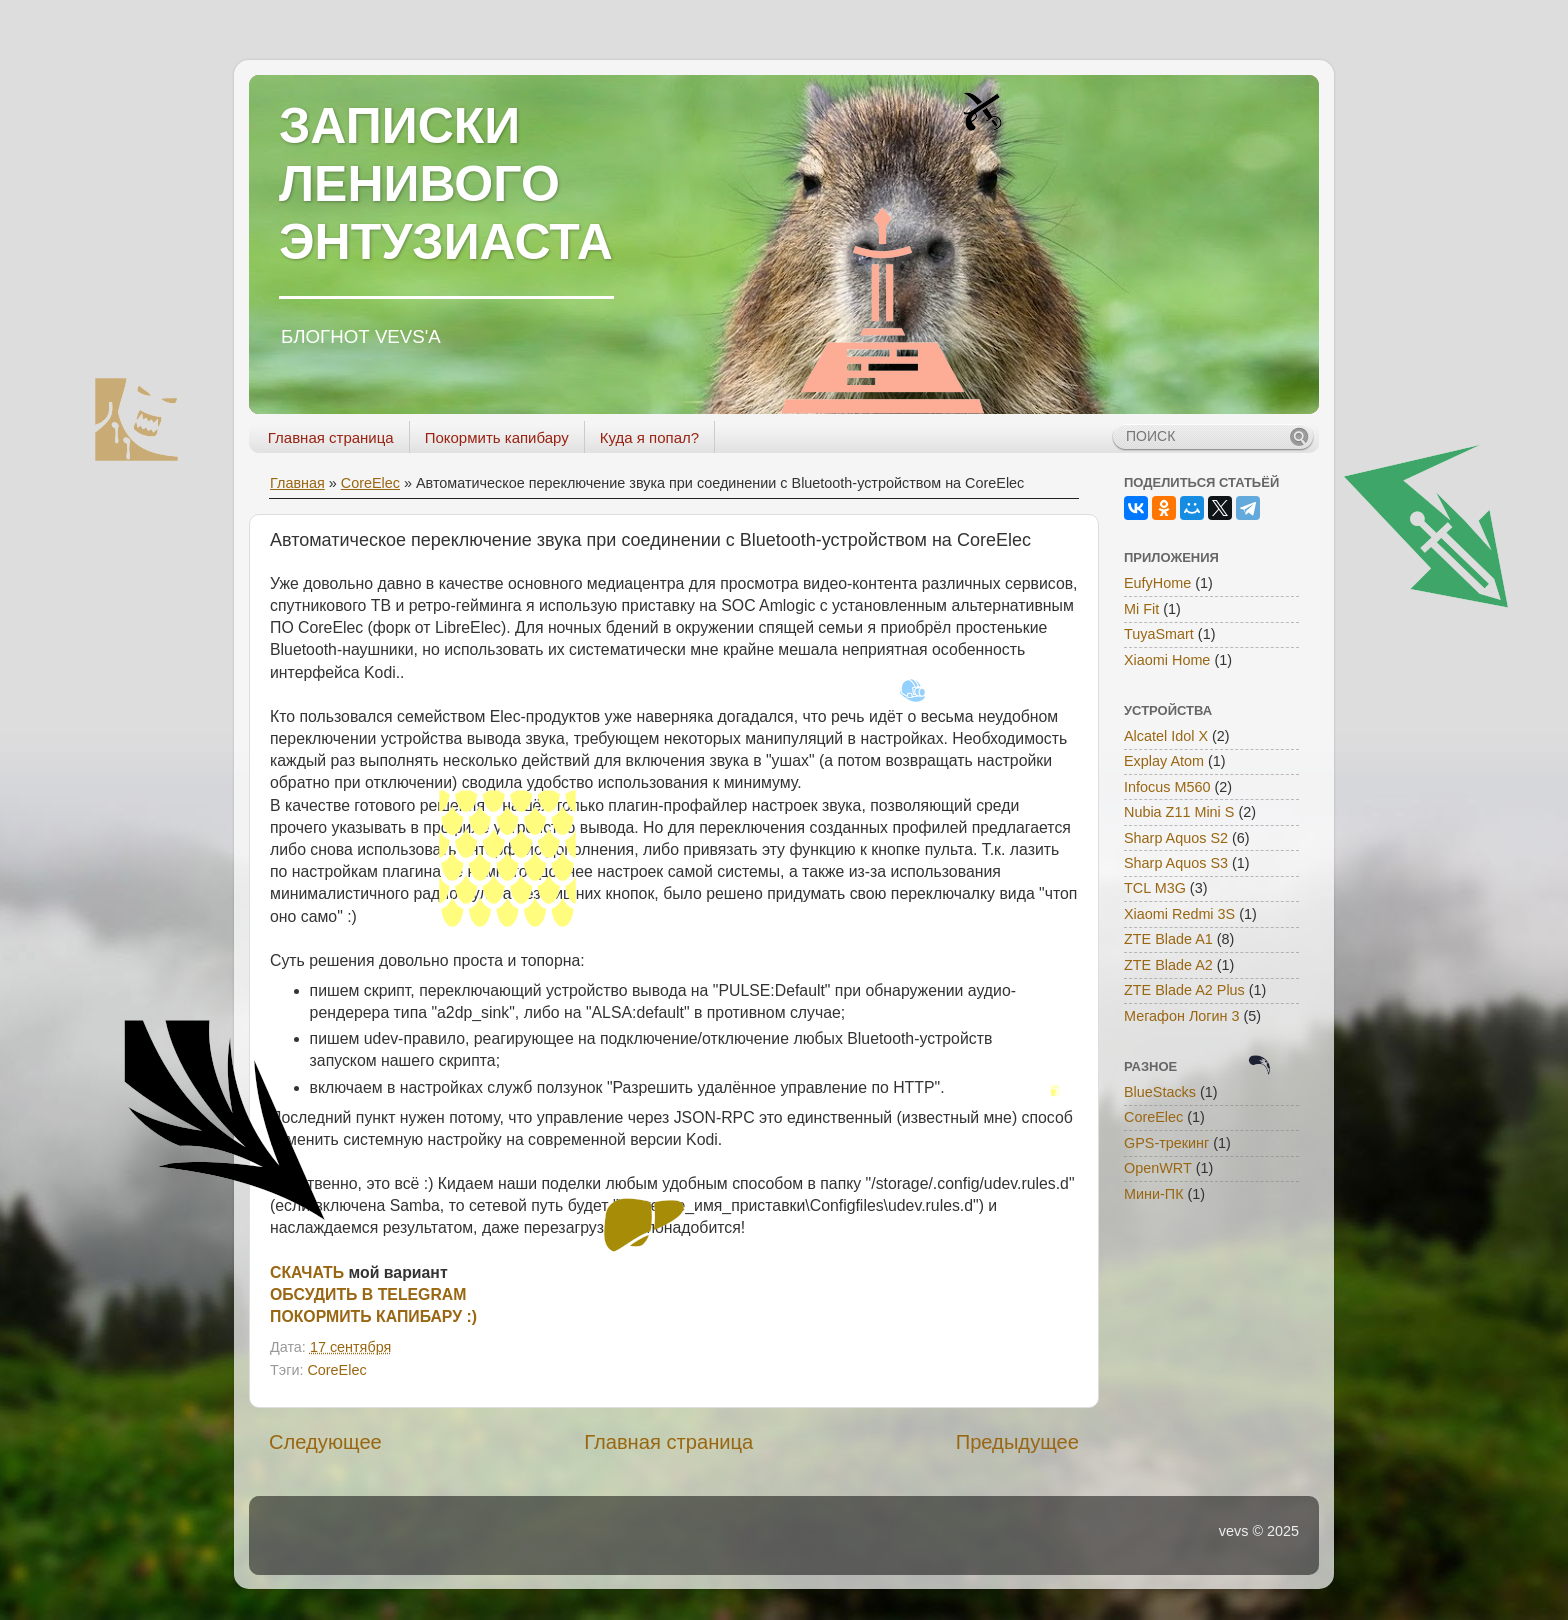 The image size is (1568, 1620). Describe the element at coordinates (136, 419) in the screenshot. I see `vampire bite attack action in a game` at that location.